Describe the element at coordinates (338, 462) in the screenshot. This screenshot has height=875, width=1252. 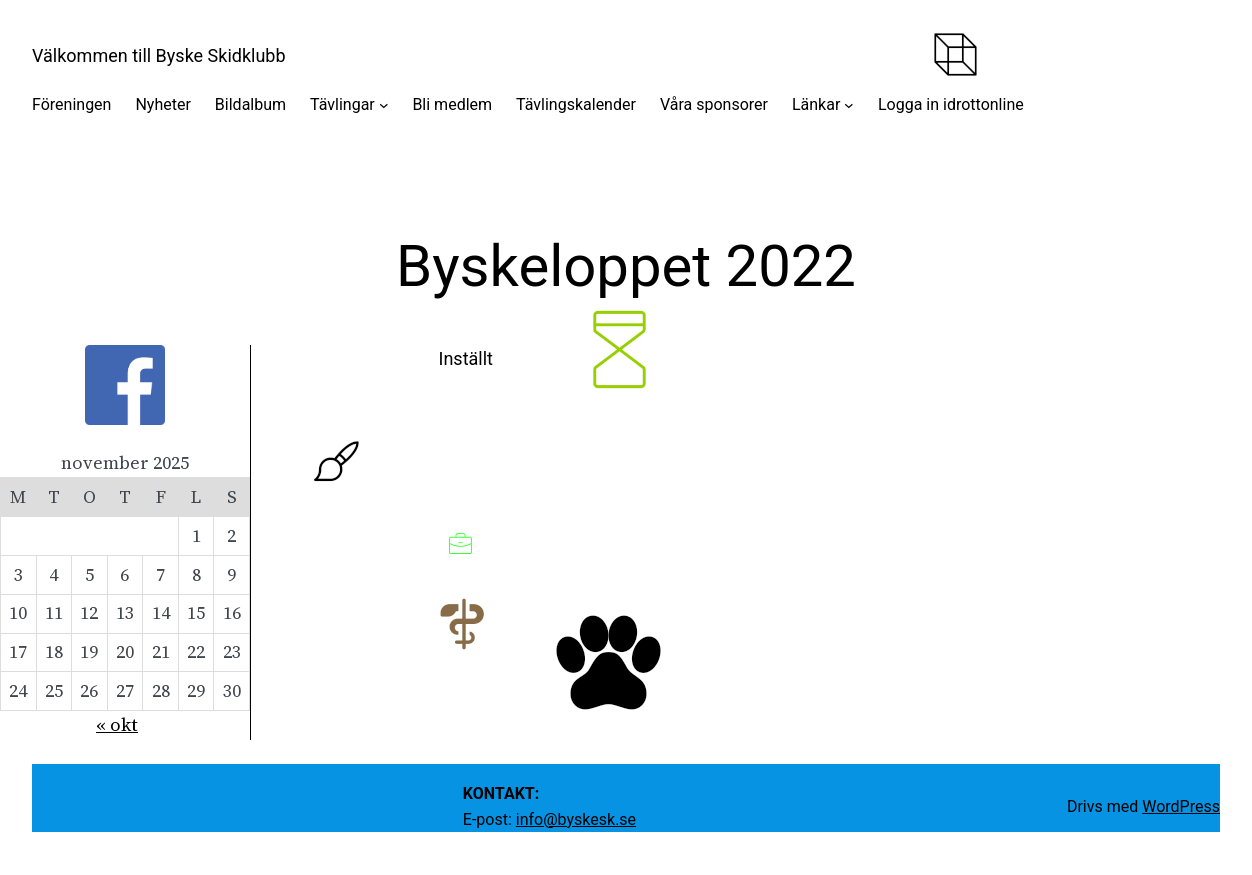
I see `access drawing or painting tools` at that location.